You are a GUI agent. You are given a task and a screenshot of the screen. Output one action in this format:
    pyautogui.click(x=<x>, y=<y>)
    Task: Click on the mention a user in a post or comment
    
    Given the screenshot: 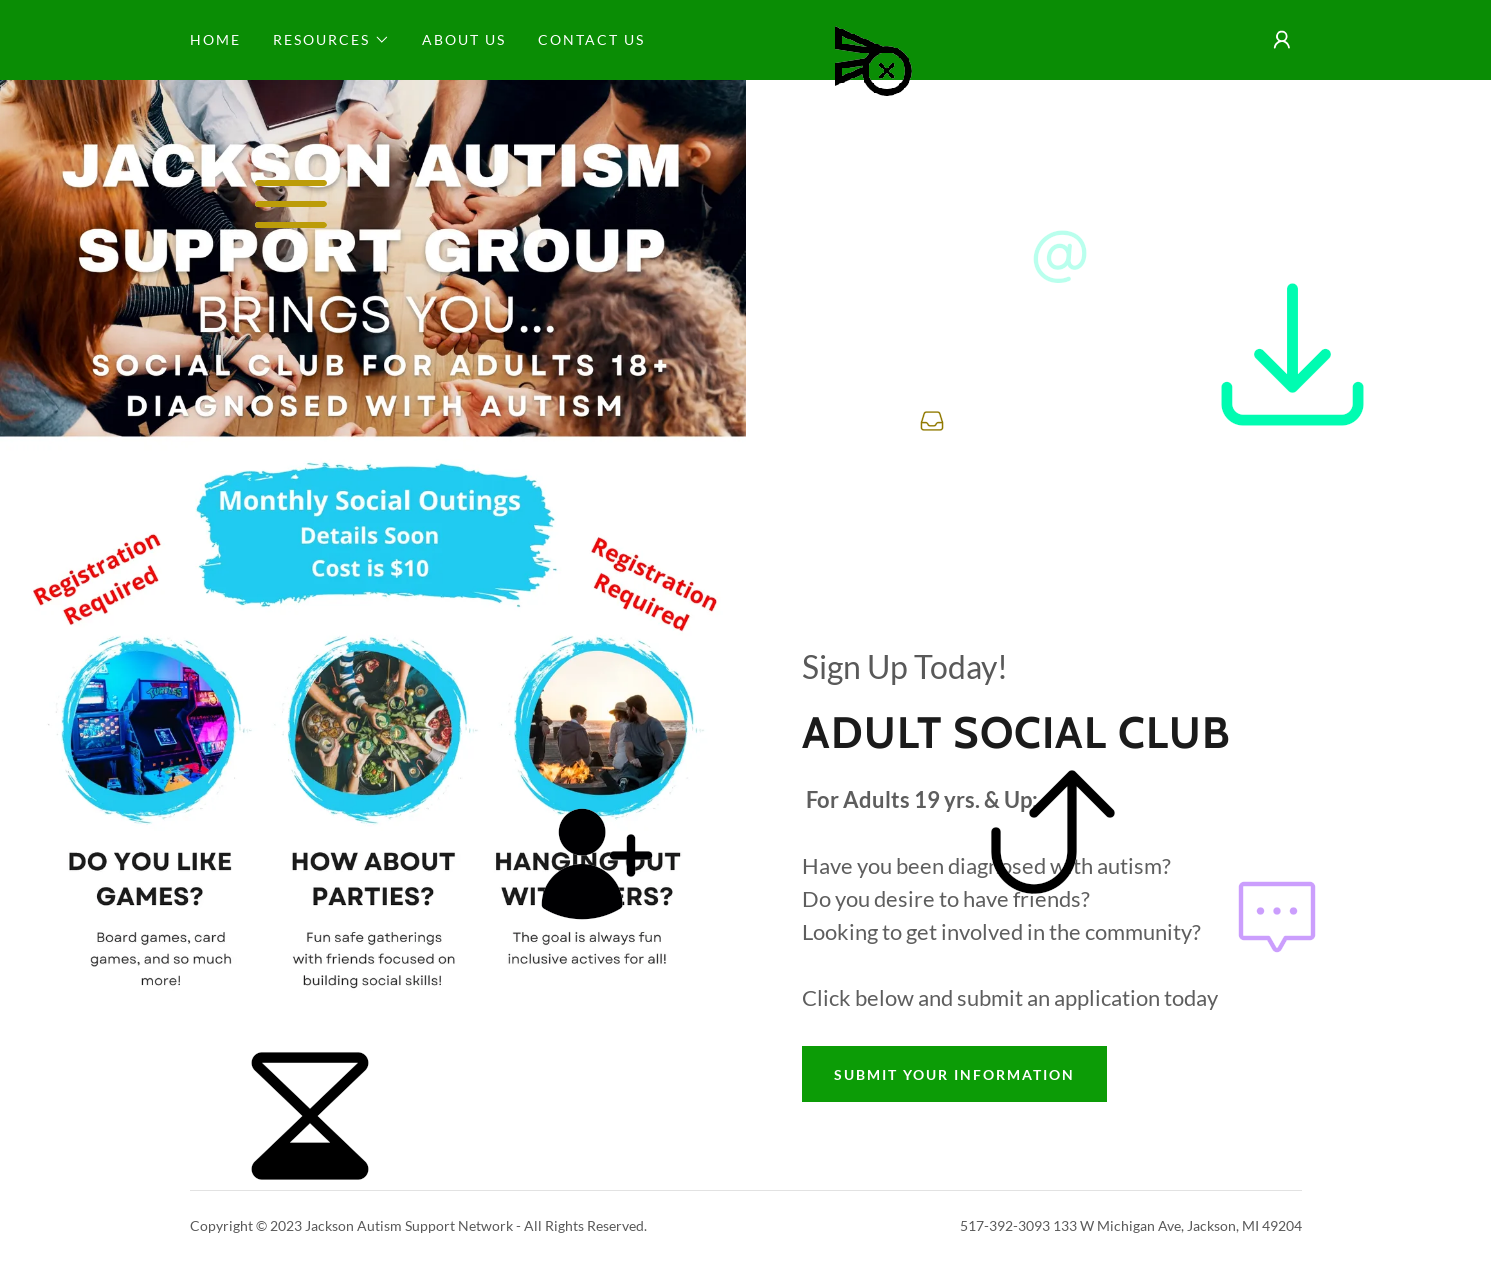 What is the action you would take?
    pyautogui.click(x=1060, y=257)
    